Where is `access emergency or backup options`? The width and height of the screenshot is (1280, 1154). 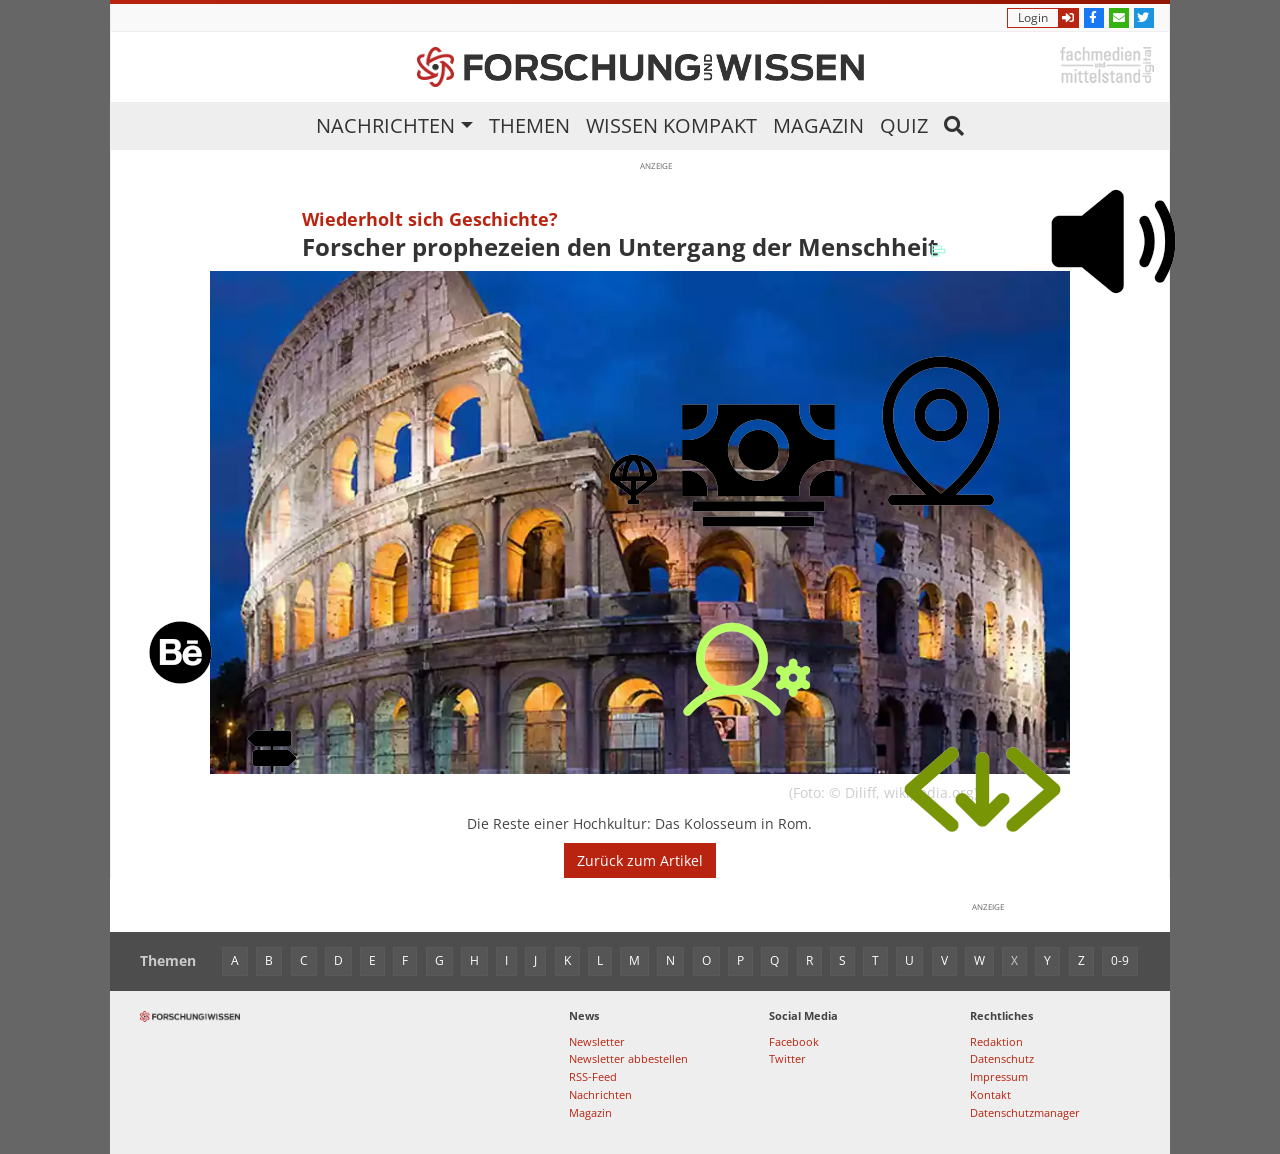 access emergency or backup options is located at coordinates (633, 480).